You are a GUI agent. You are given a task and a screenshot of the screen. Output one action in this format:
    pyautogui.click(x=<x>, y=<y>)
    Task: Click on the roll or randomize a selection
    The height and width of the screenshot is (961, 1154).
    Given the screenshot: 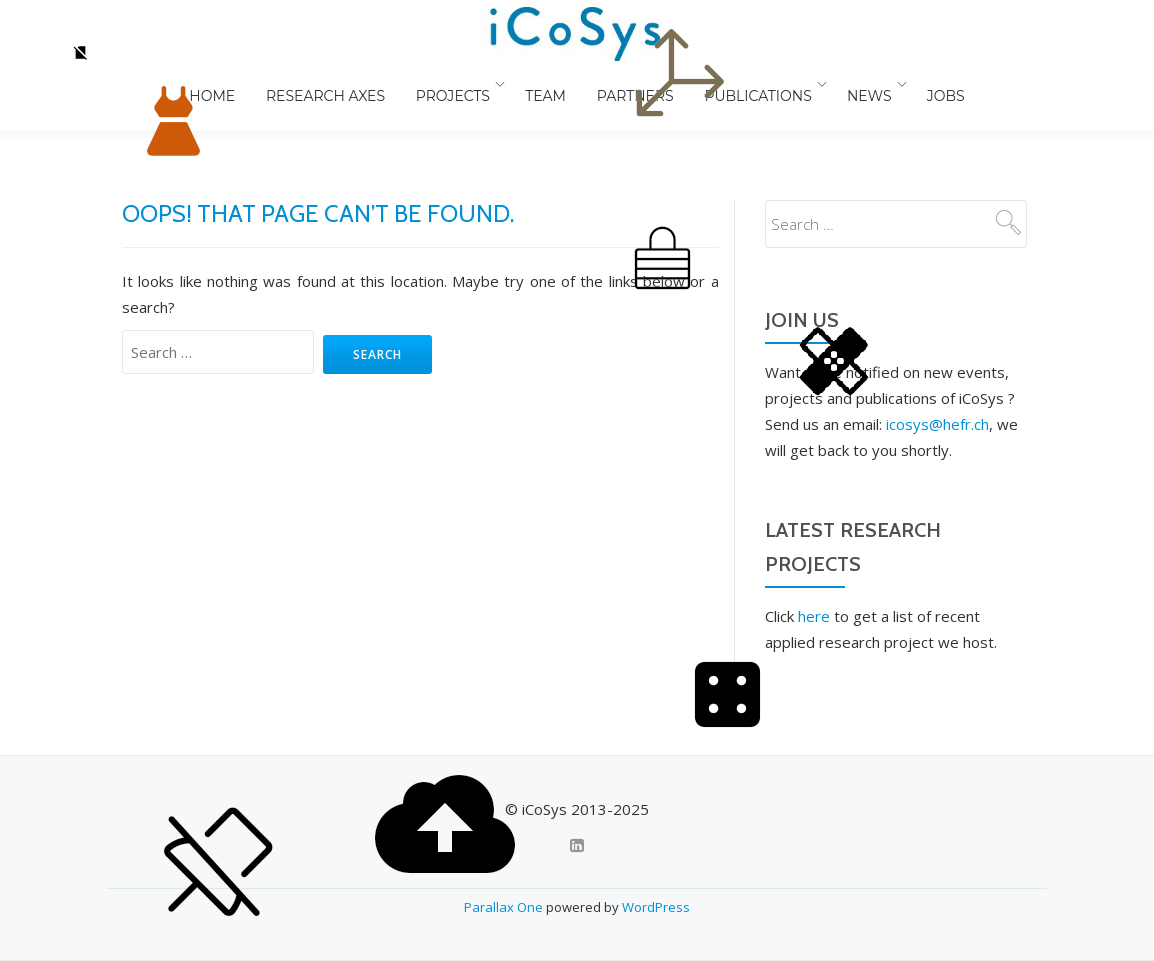 What is the action you would take?
    pyautogui.click(x=727, y=694)
    